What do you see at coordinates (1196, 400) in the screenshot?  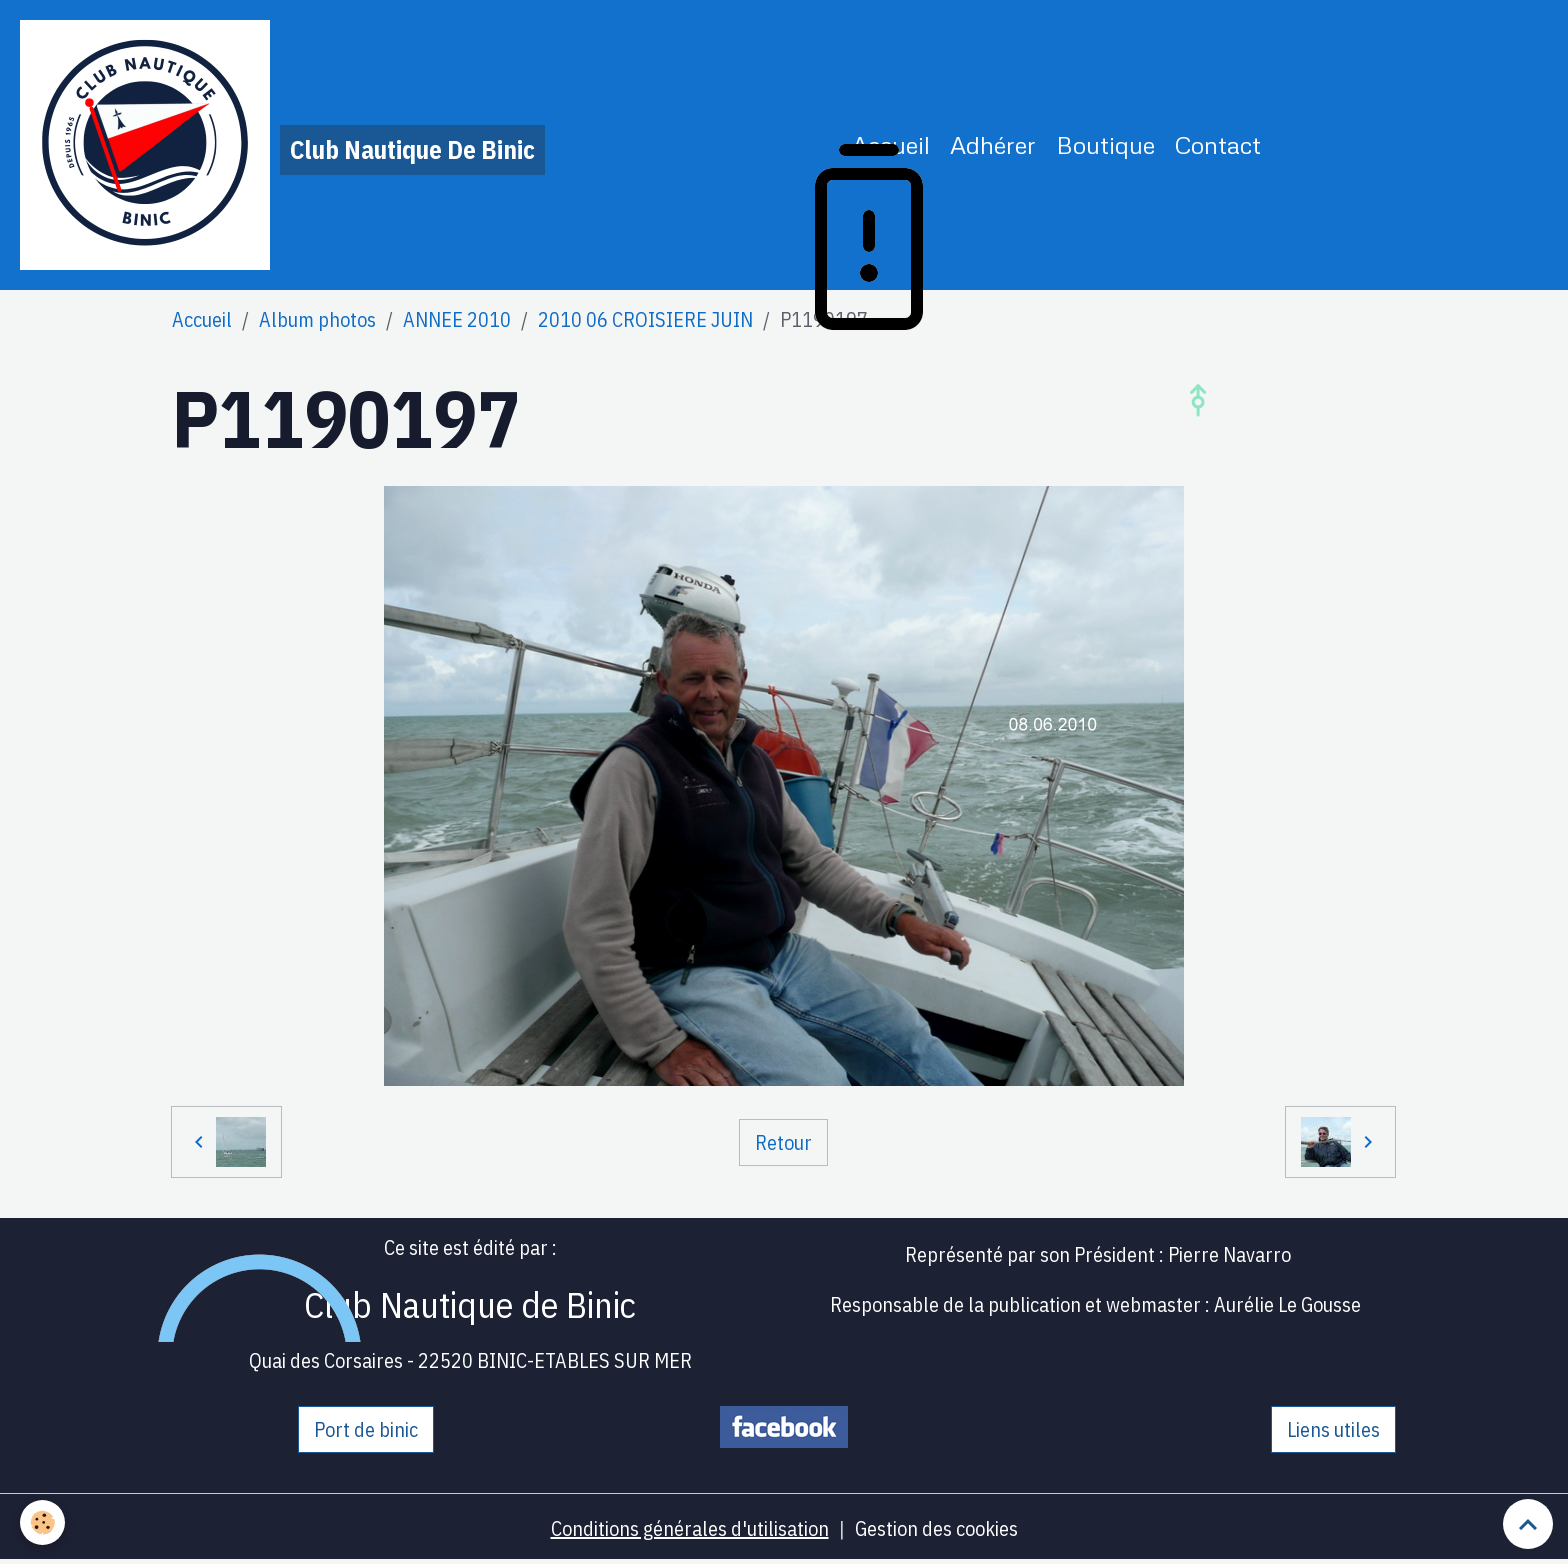 I see `continue straight through the roundabout` at bounding box center [1196, 400].